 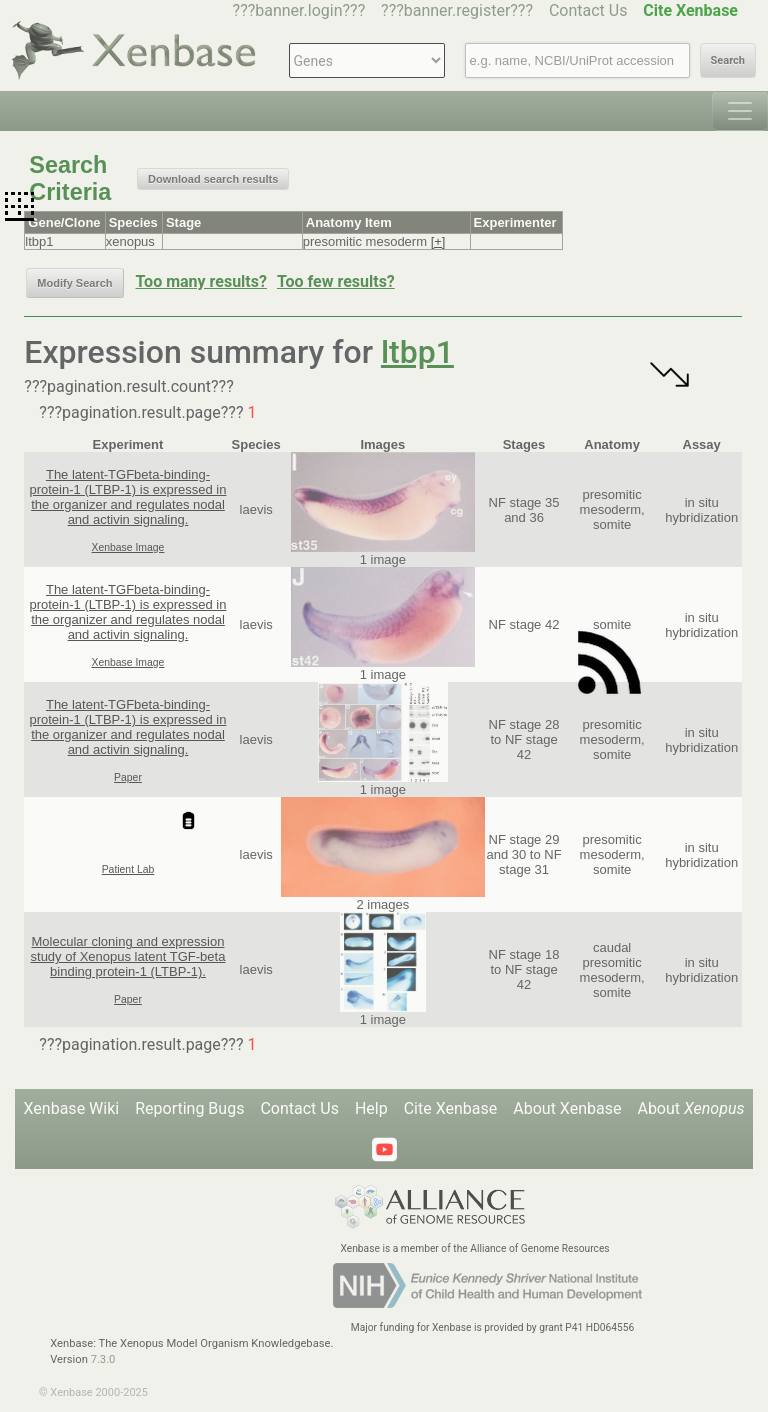 What do you see at coordinates (19, 206) in the screenshot?
I see `apply border to bottom edge of cell or table` at bounding box center [19, 206].